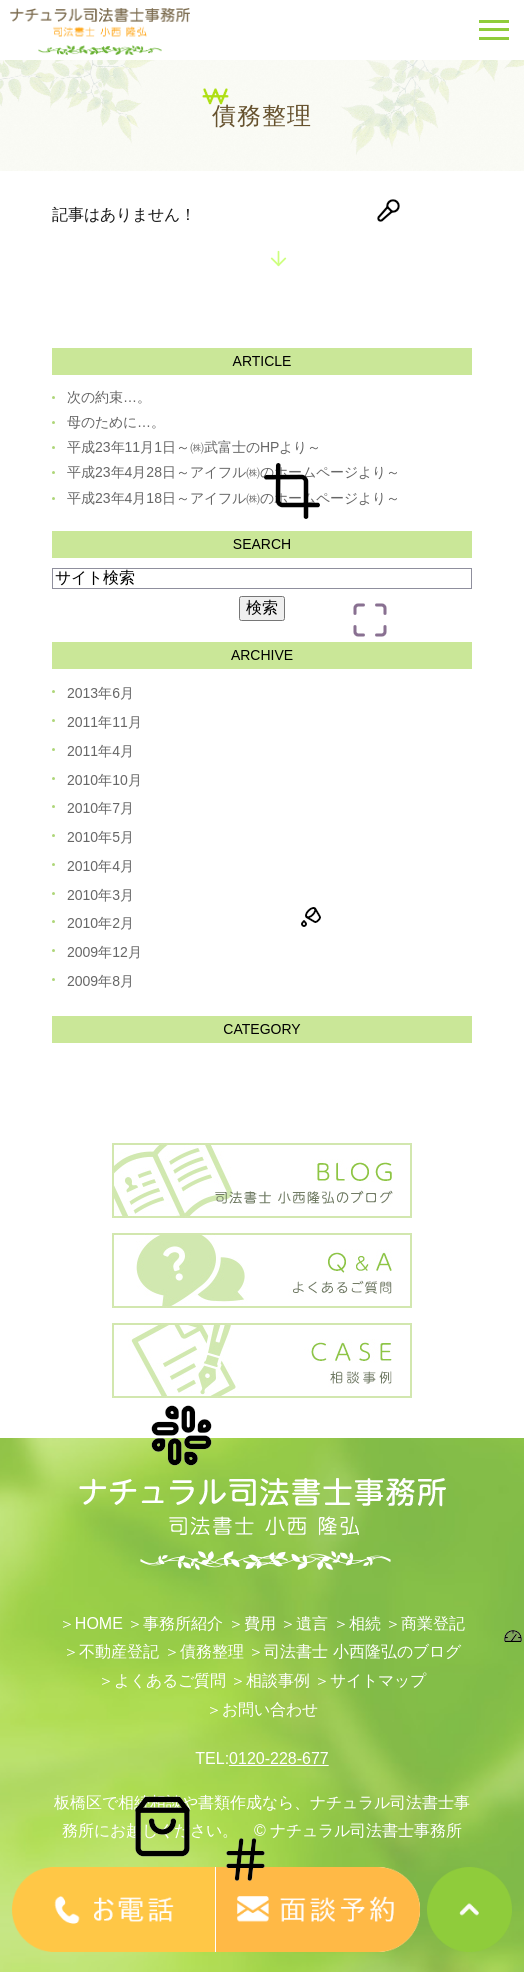 The image size is (524, 1972). Describe the element at coordinates (311, 917) in the screenshot. I see `select a fill color` at that location.